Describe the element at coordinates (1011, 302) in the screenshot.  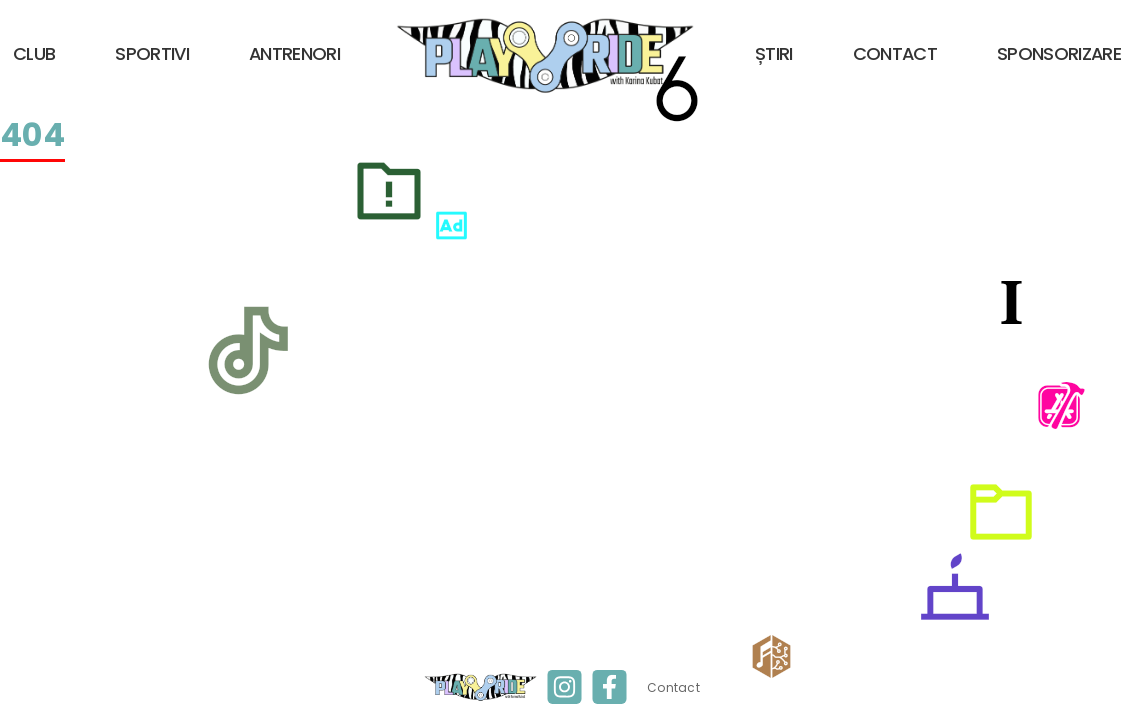
I see `open instapaper app` at that location.